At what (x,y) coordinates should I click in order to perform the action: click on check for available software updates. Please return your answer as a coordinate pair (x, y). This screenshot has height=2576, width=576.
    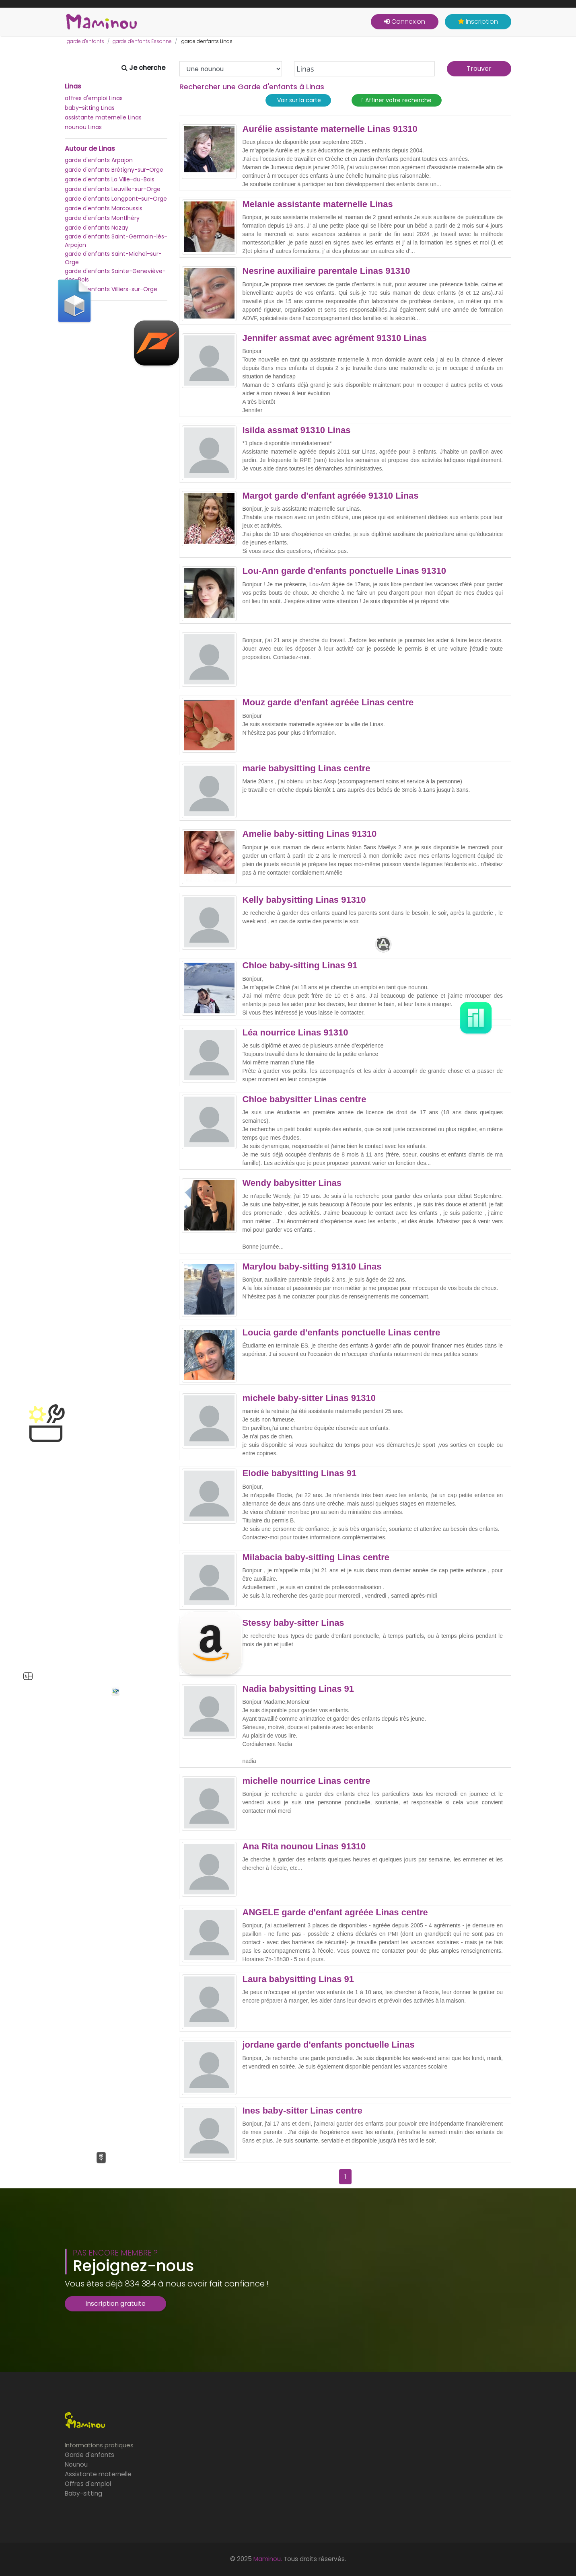
    Looking at the image, I should click on (383, 944).